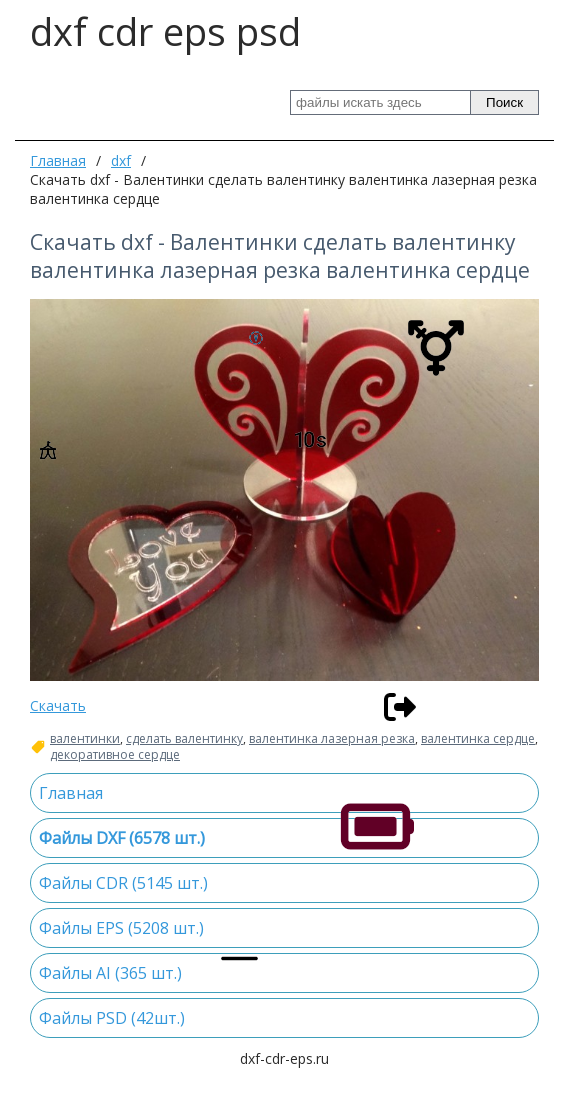 This screenshot has width=569, height=1098. I want to click on view circus or entertainment venues, so click(48, 450).